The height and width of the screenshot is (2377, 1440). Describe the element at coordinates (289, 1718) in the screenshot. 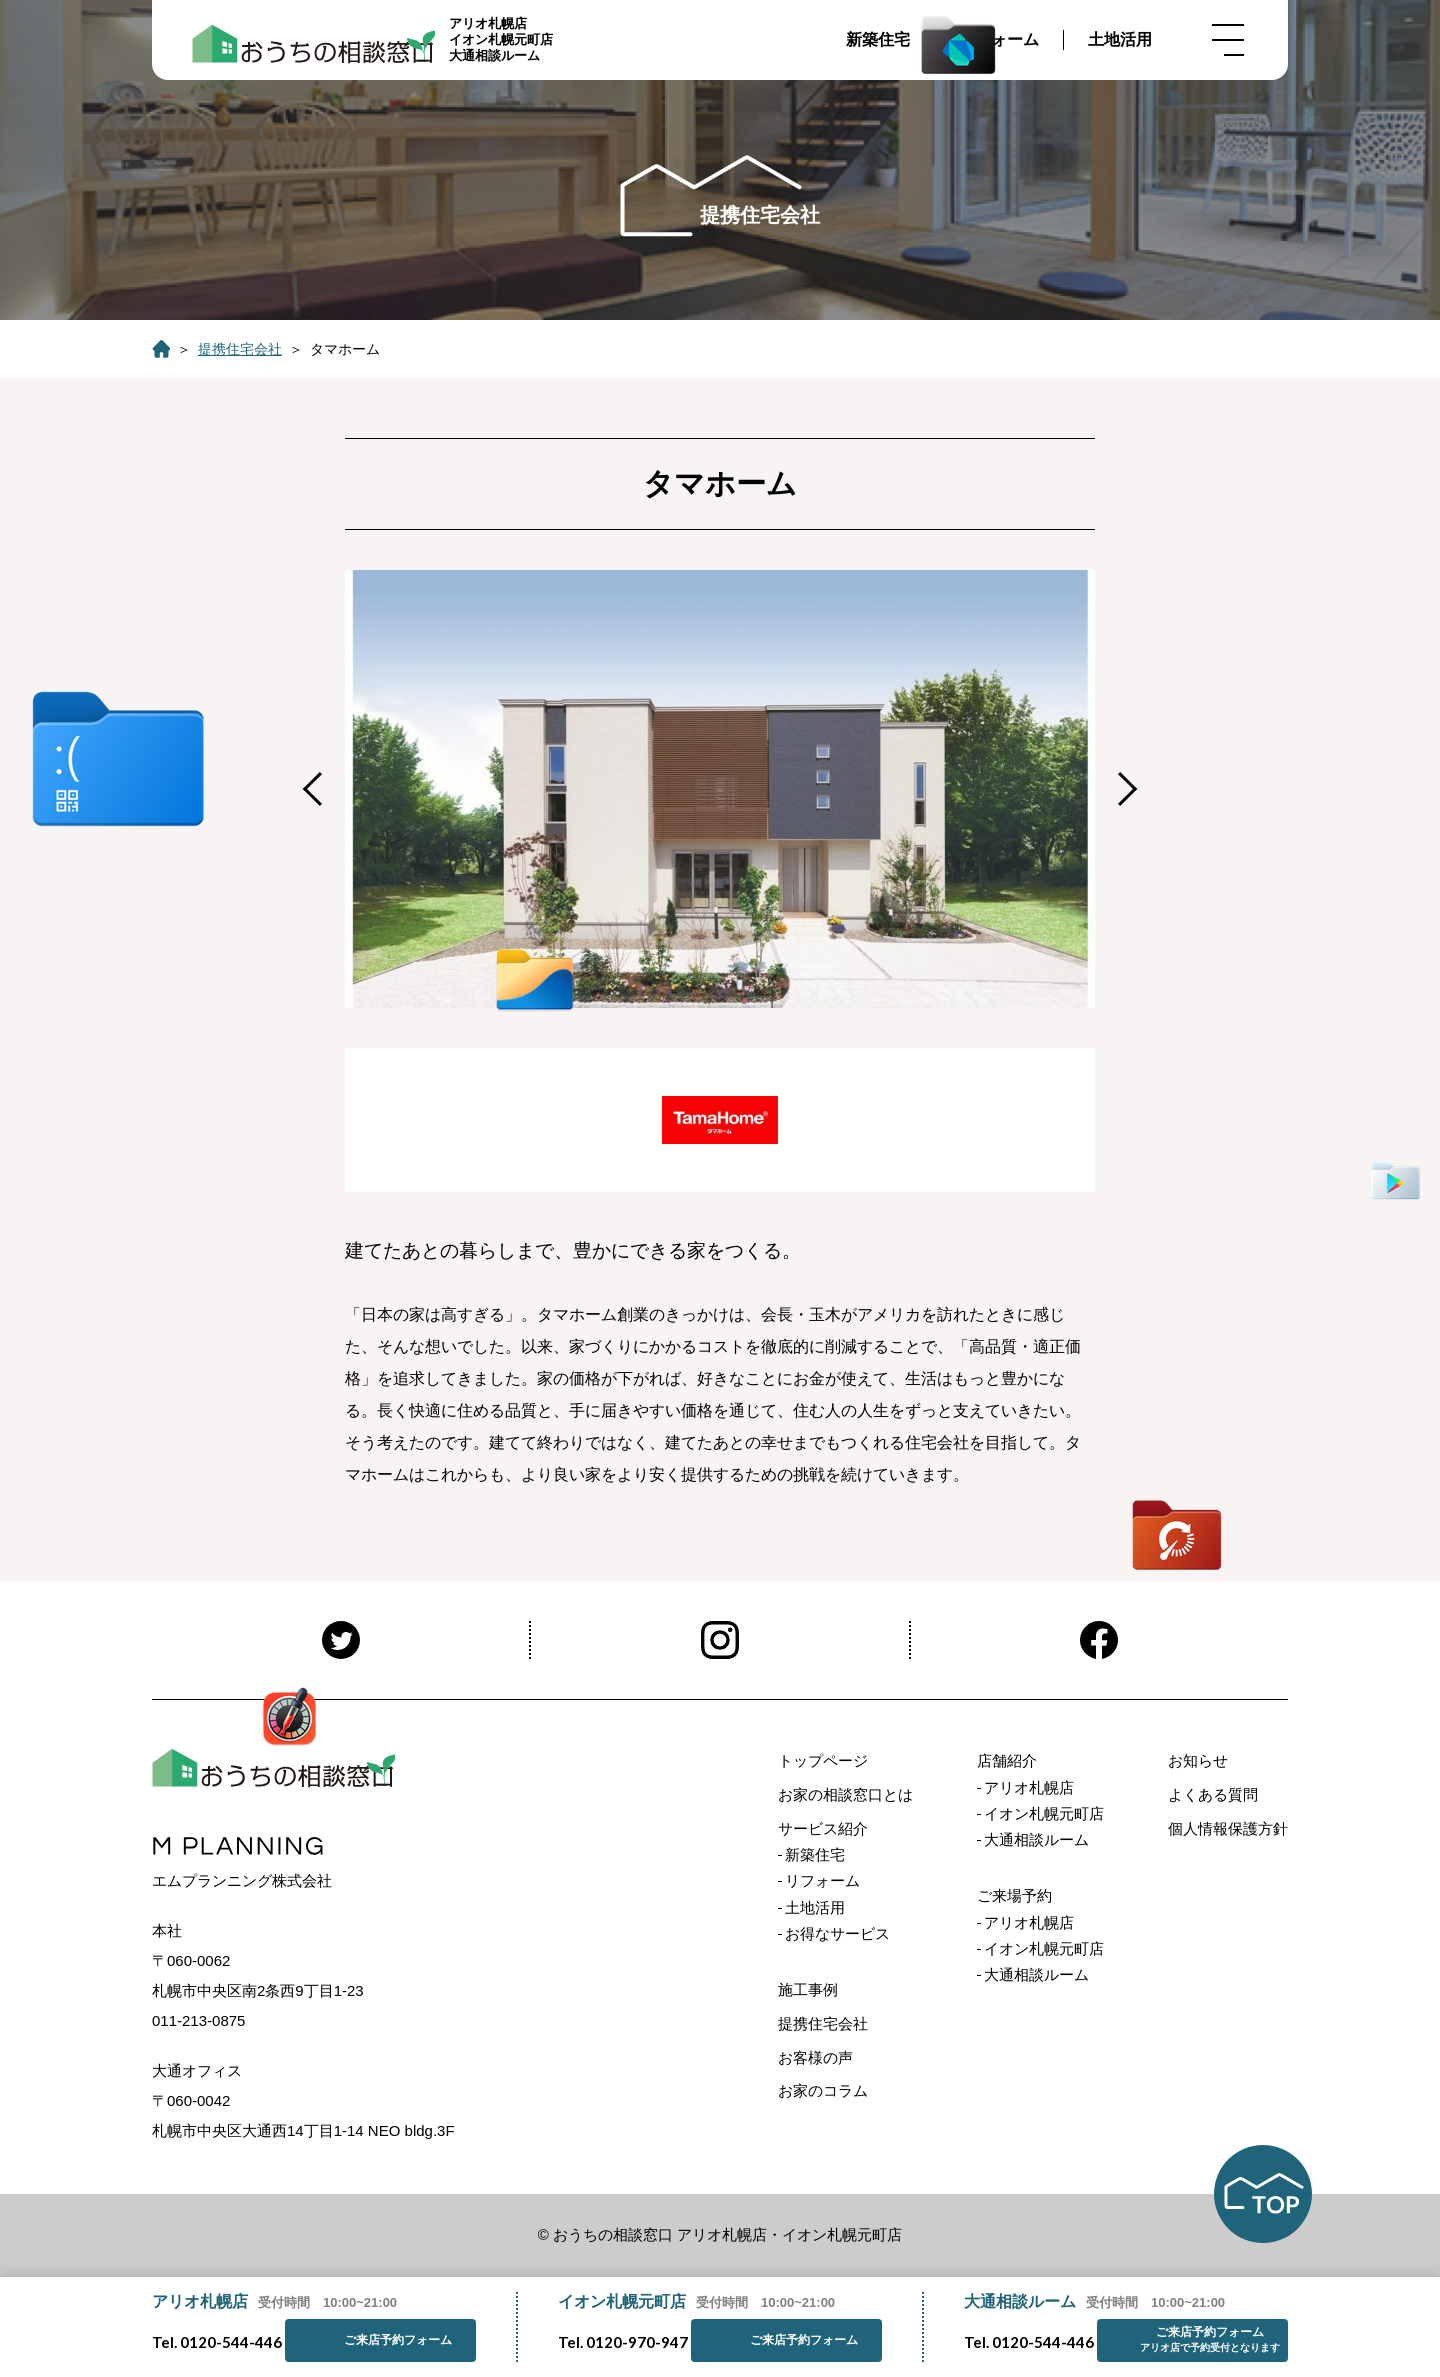

I see `open digital color meter utility` at that location.